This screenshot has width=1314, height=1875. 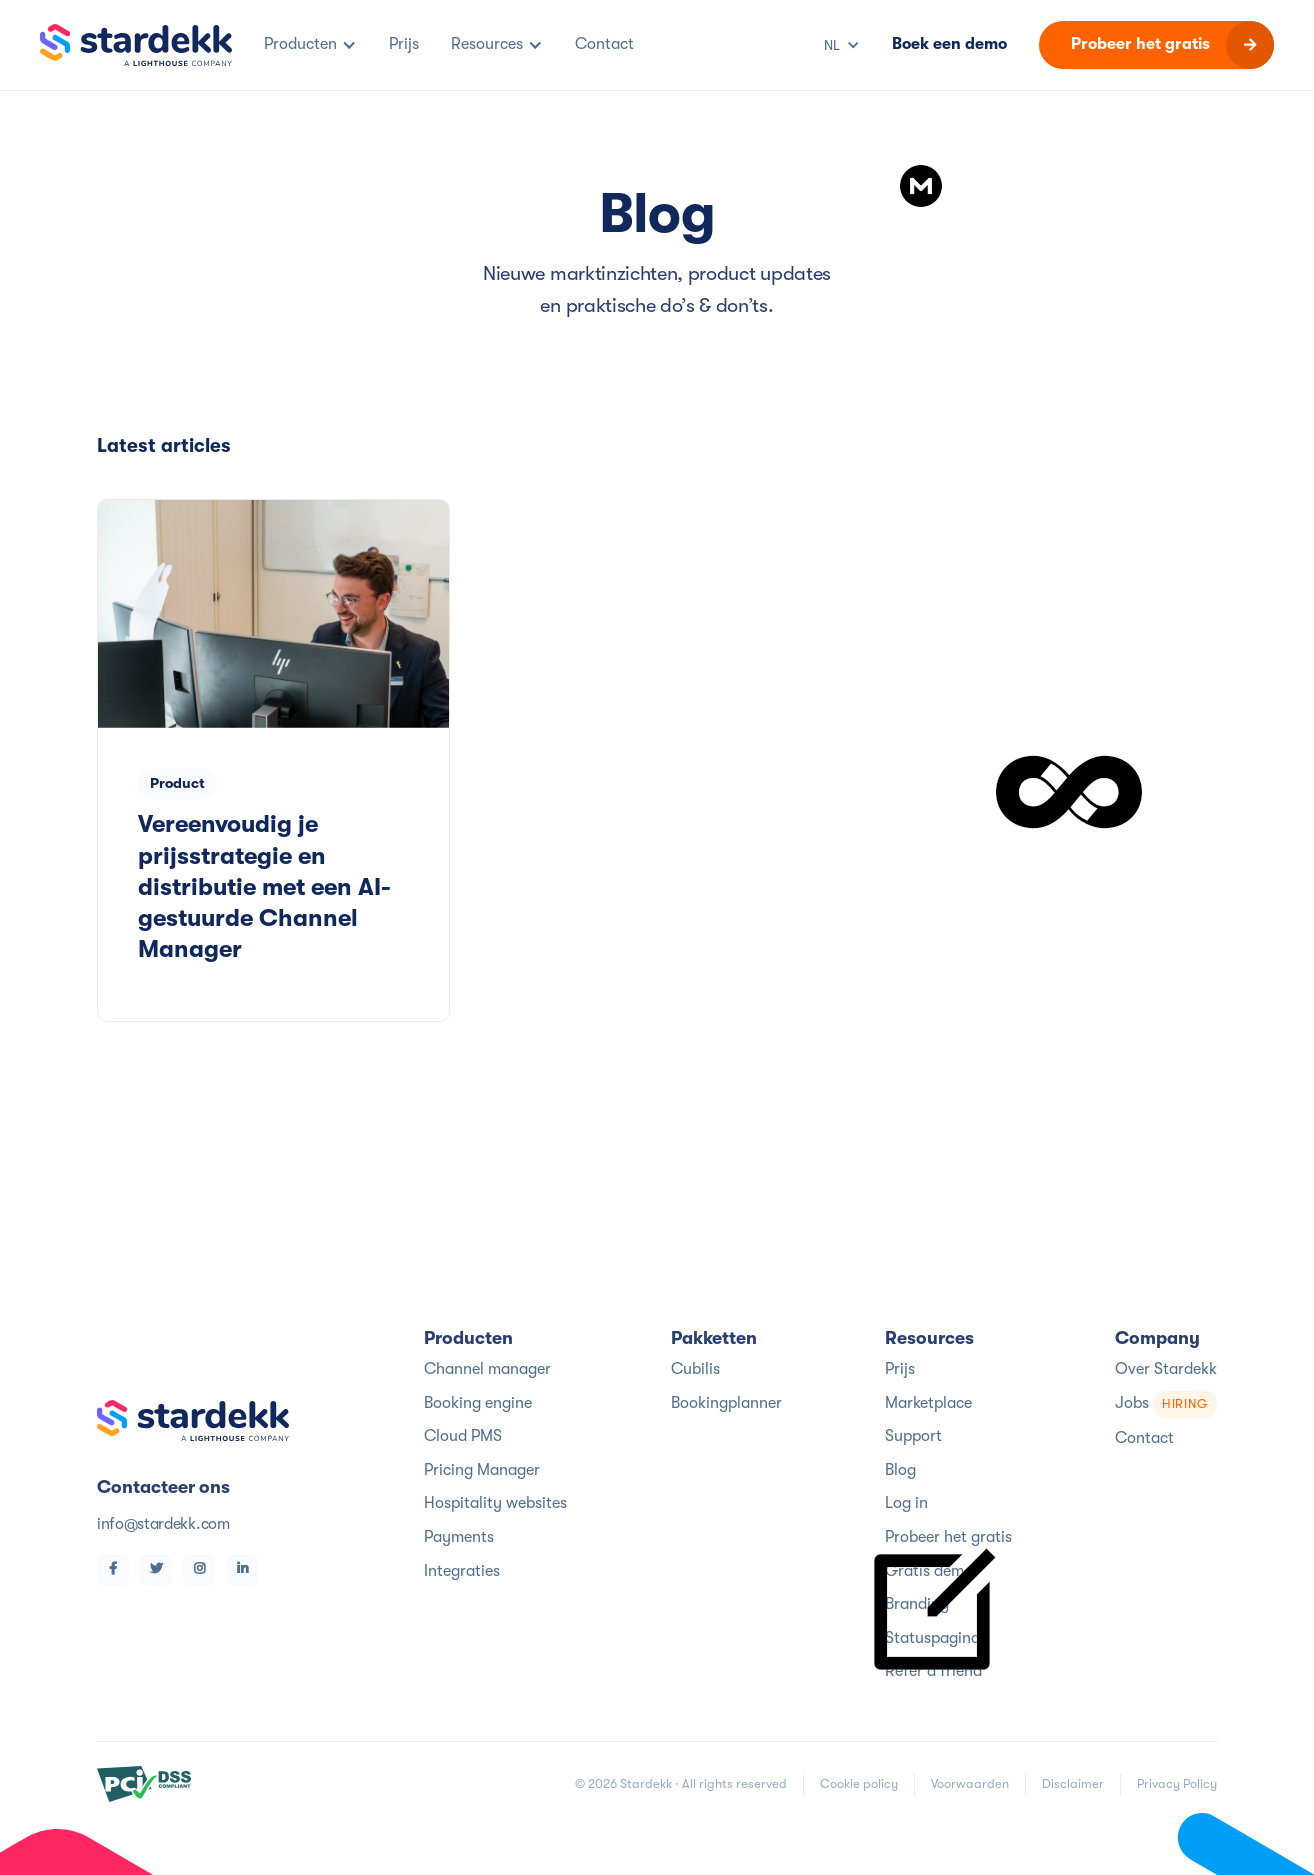 I want to click on open the MEGA cloud storage app, so click(x=921, y=186).